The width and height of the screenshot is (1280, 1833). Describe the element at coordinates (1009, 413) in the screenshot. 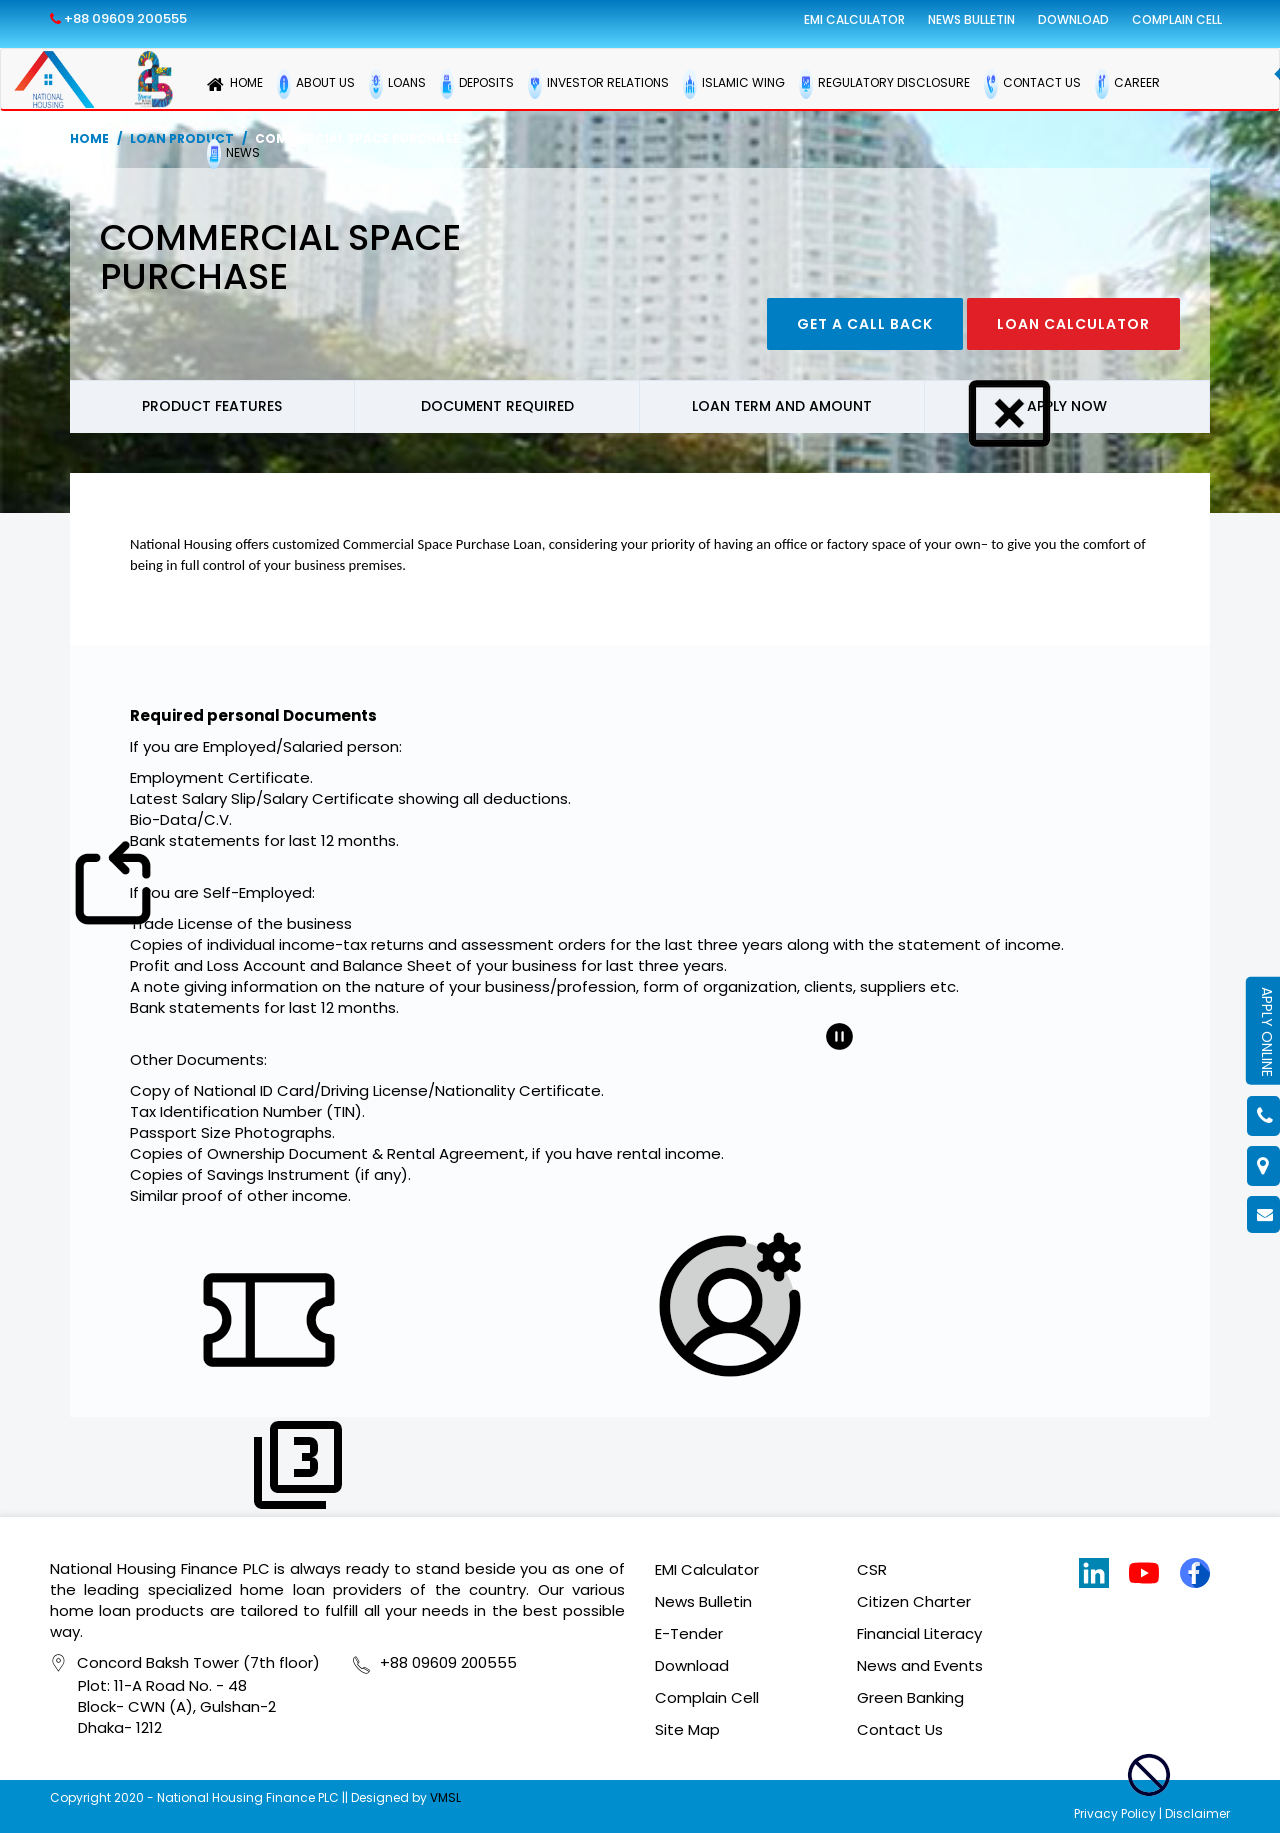

I see `cancel or exit presentation mode` at that location.